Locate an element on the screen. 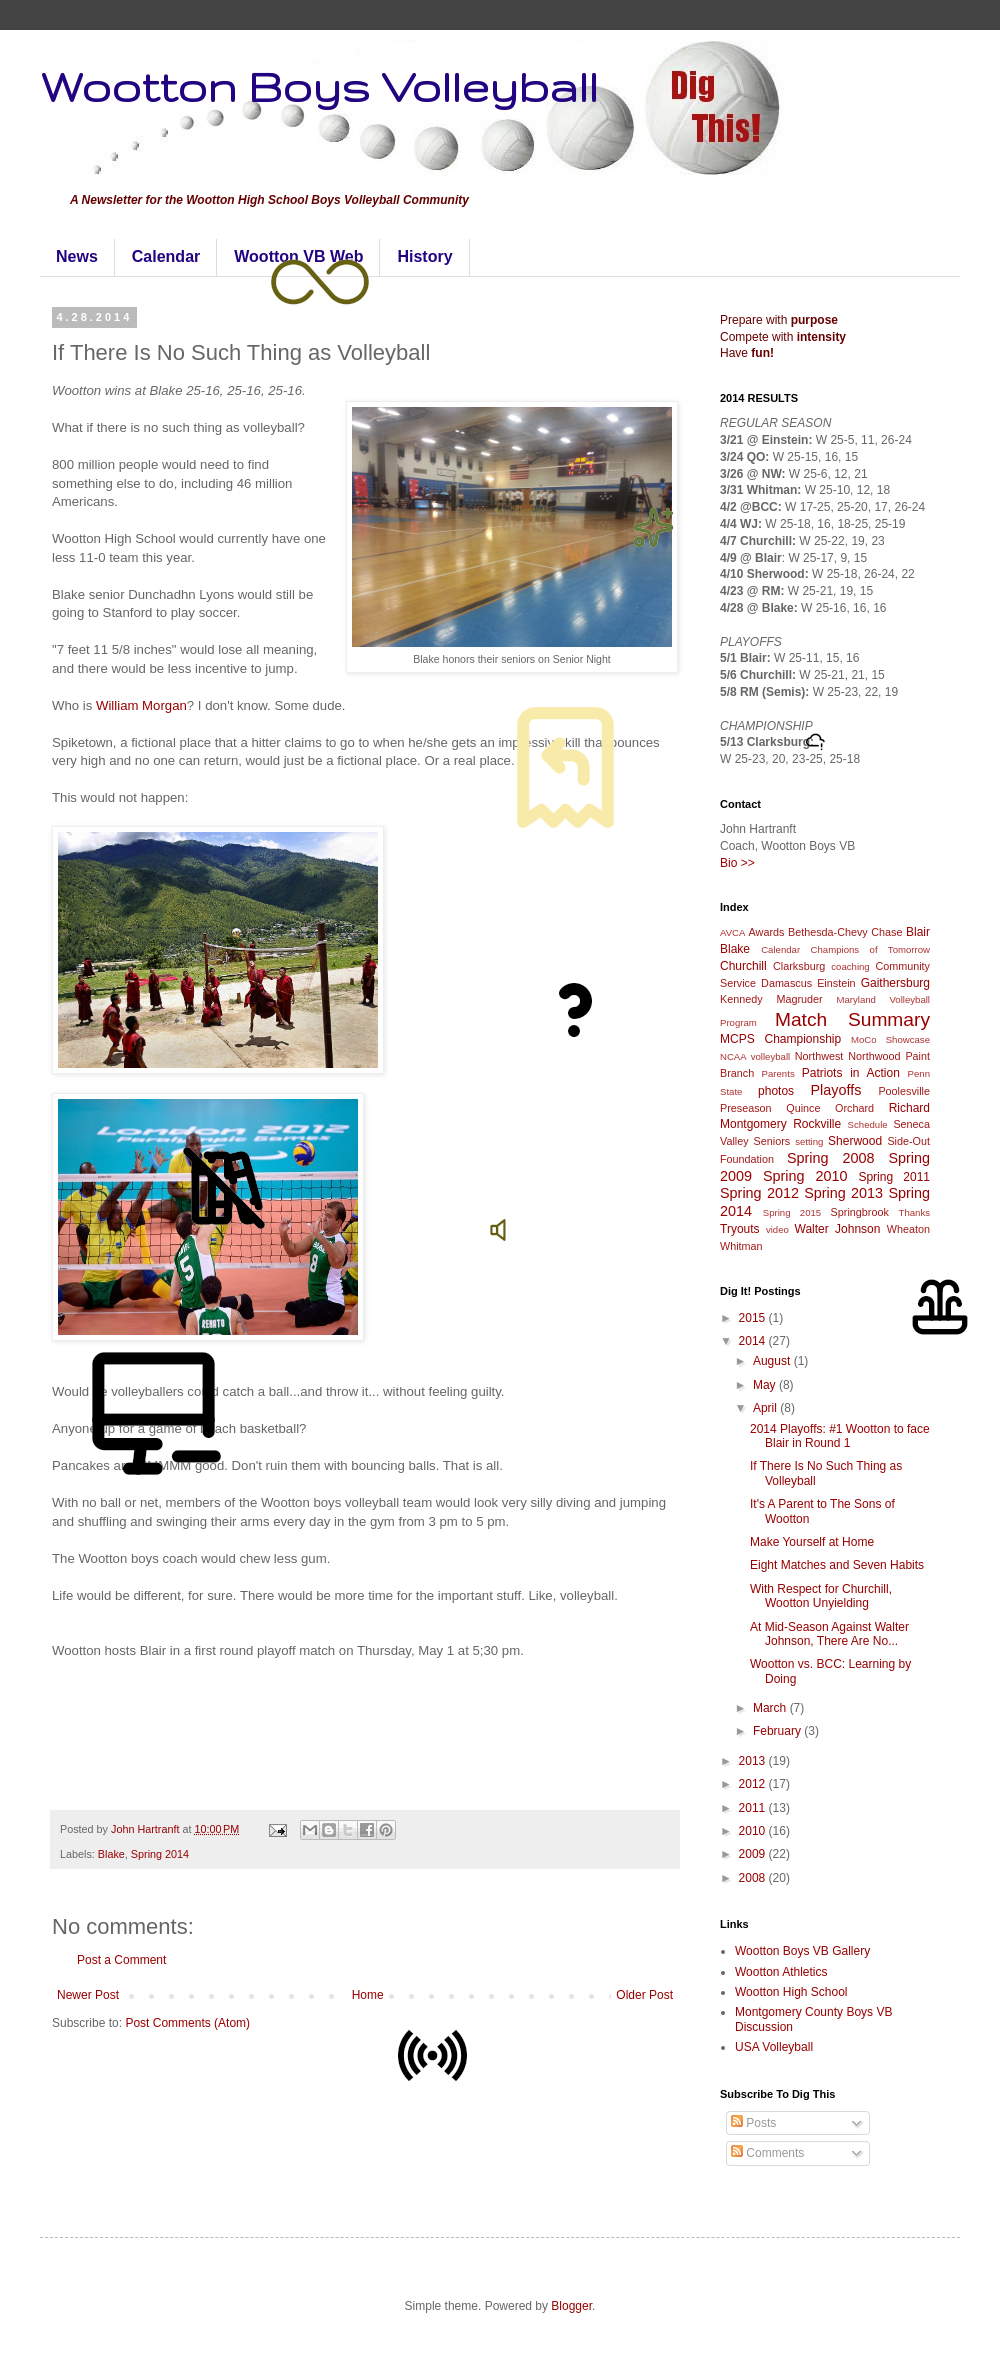  locate nearby fountains or water features is located at coordinates (940, 1307).